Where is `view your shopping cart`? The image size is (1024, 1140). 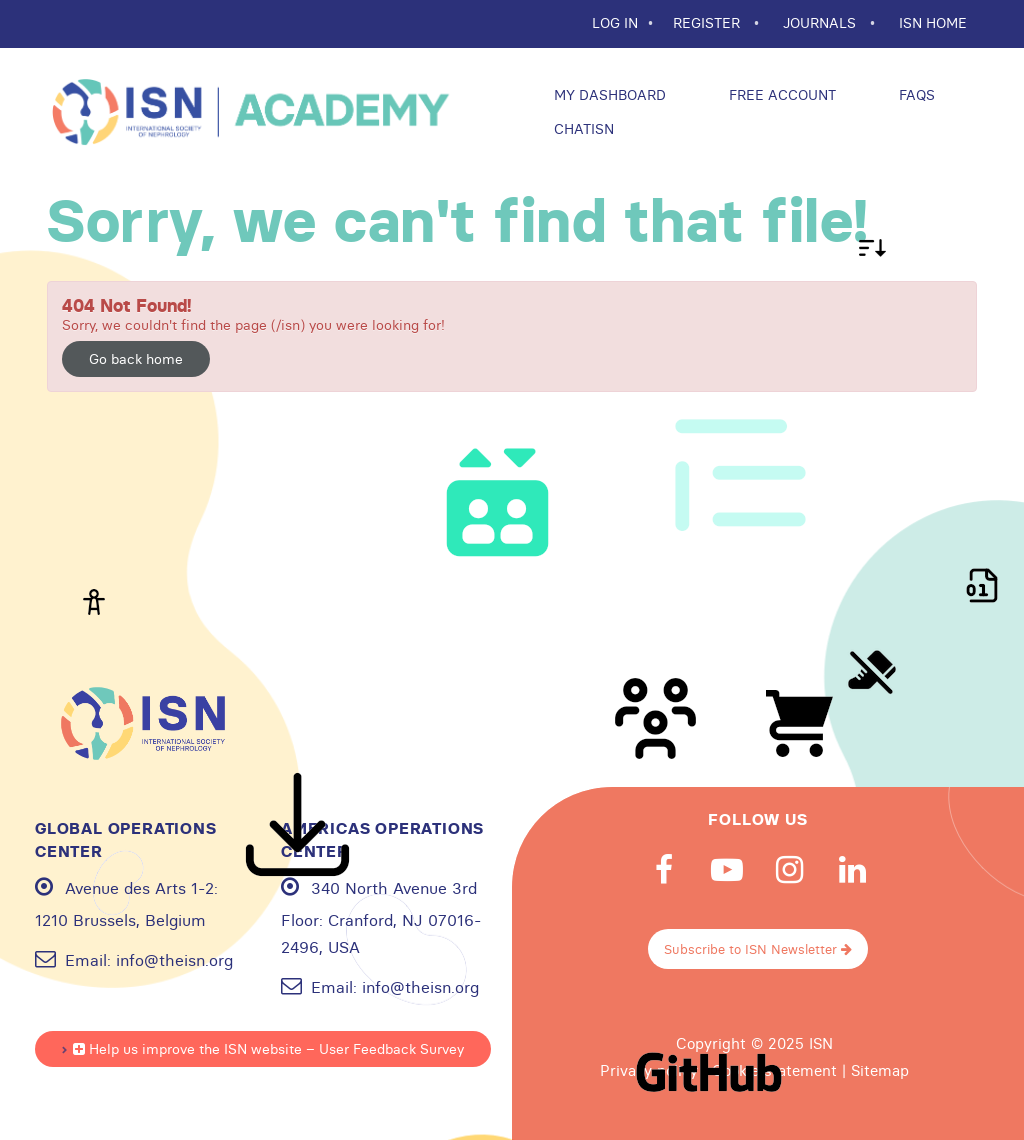
view your shopping cart is located at coordinates (799, 723).